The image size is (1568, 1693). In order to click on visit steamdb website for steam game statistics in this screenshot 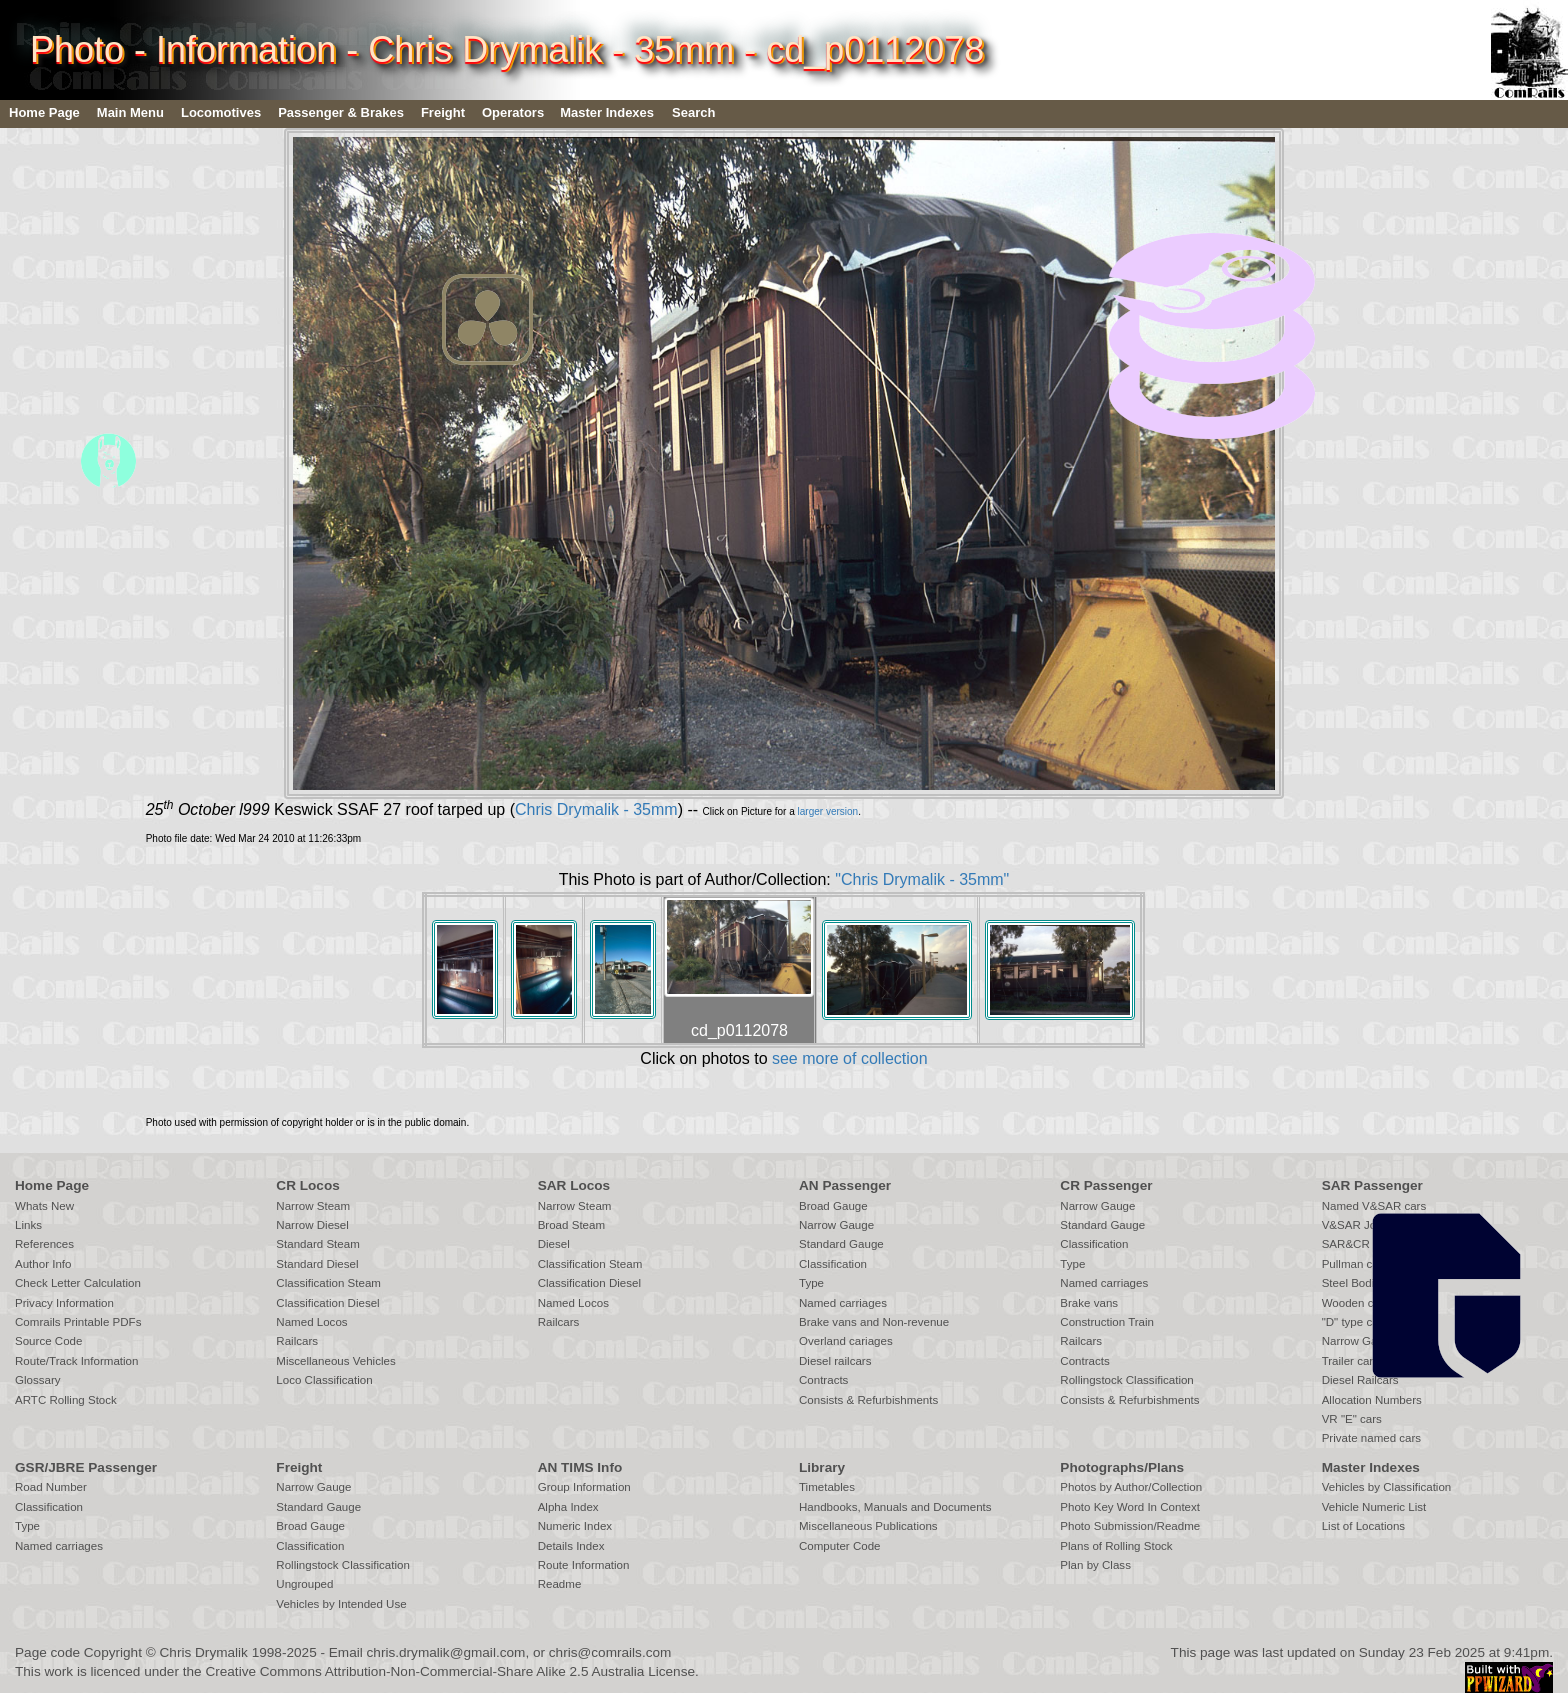, I will do `click(1212, 336)`.